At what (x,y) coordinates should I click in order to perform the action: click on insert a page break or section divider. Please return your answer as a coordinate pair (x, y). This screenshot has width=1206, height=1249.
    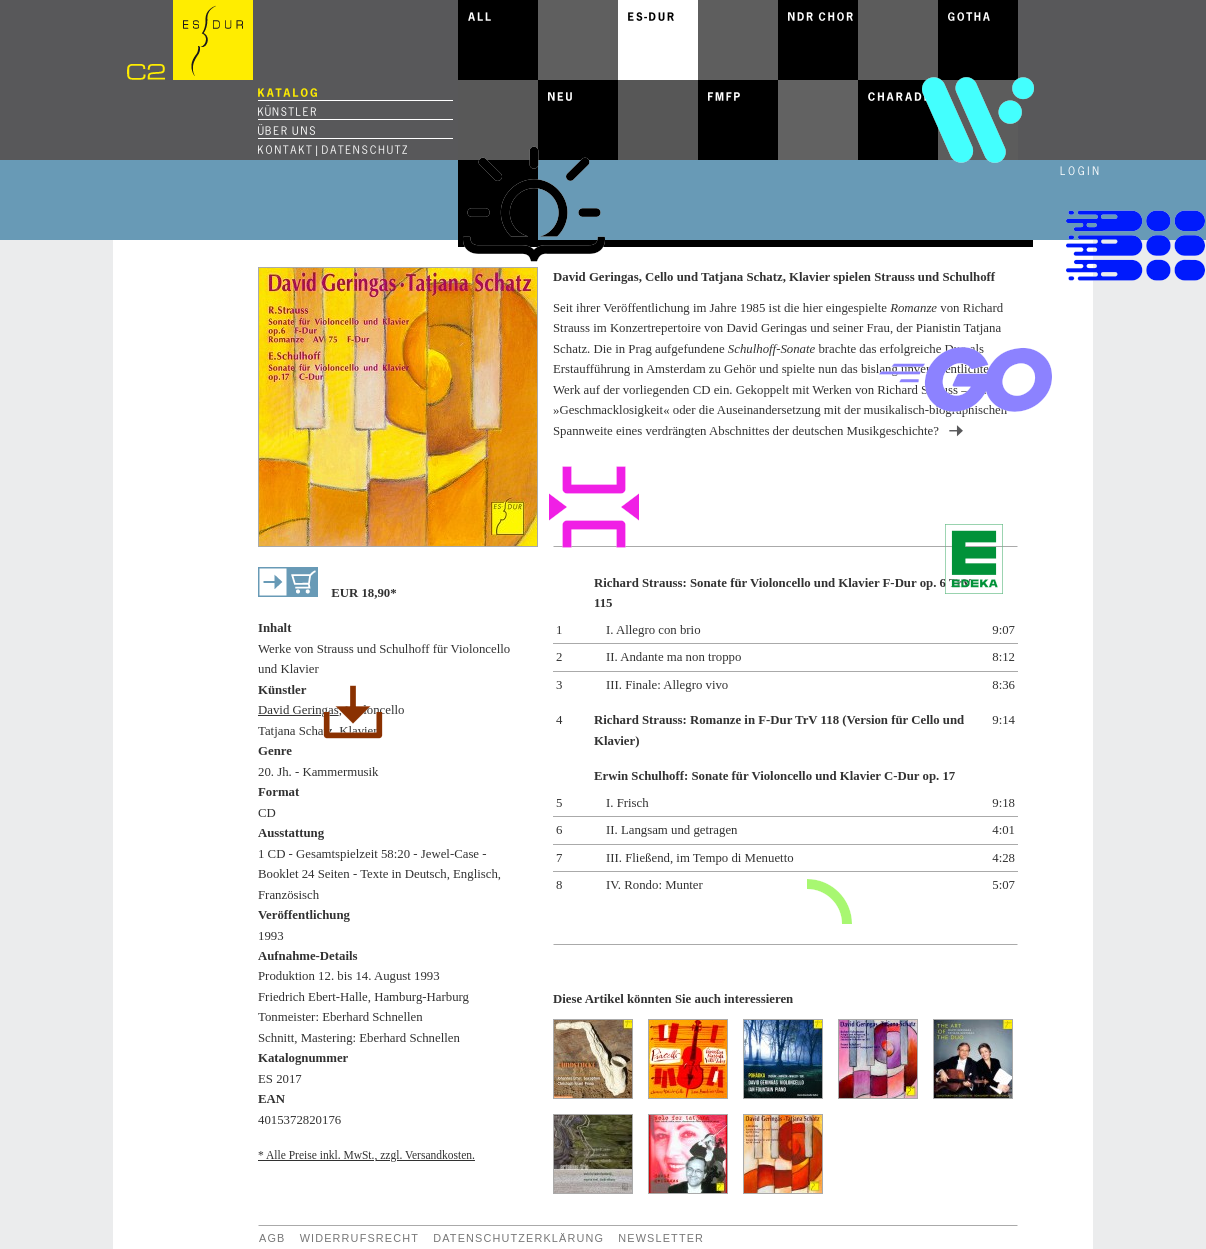
    Looking at the image, I should click on (594, 507).